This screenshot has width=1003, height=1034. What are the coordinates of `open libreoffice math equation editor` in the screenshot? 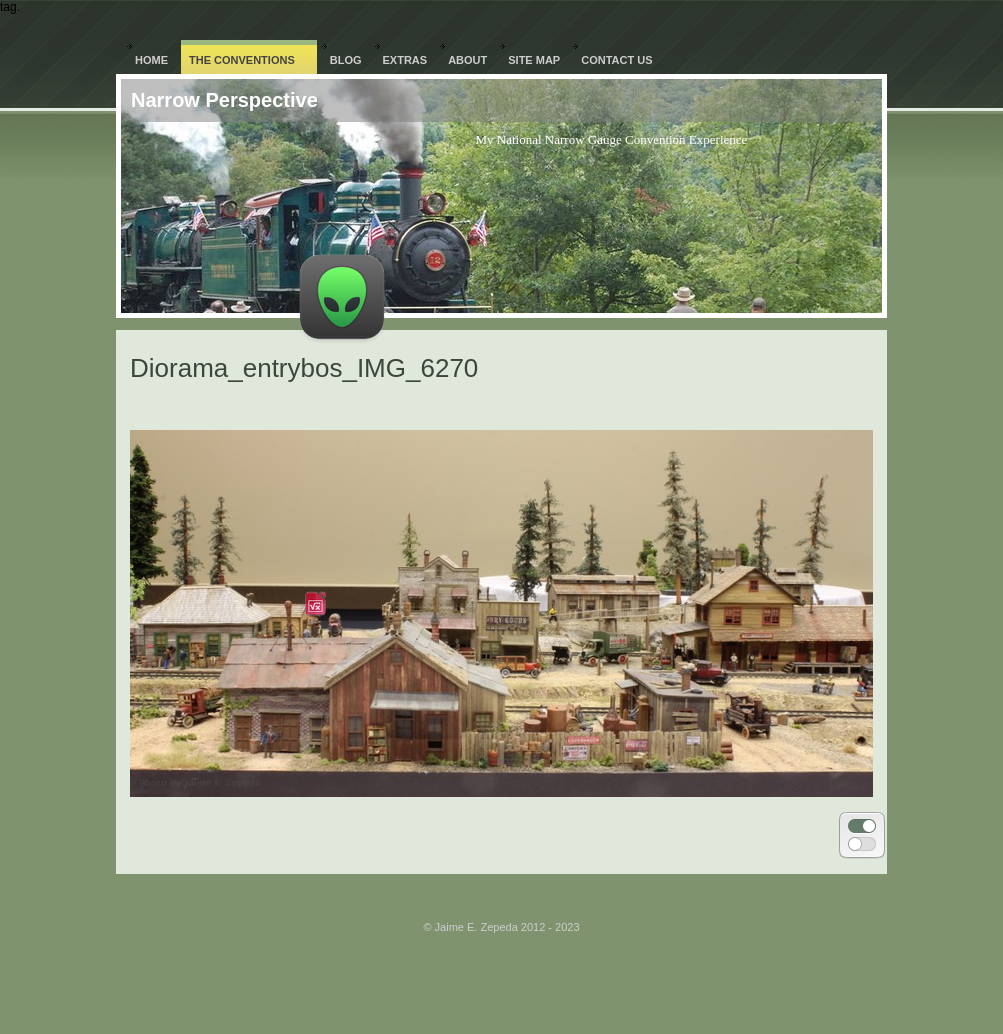 It's located at (315, 603).